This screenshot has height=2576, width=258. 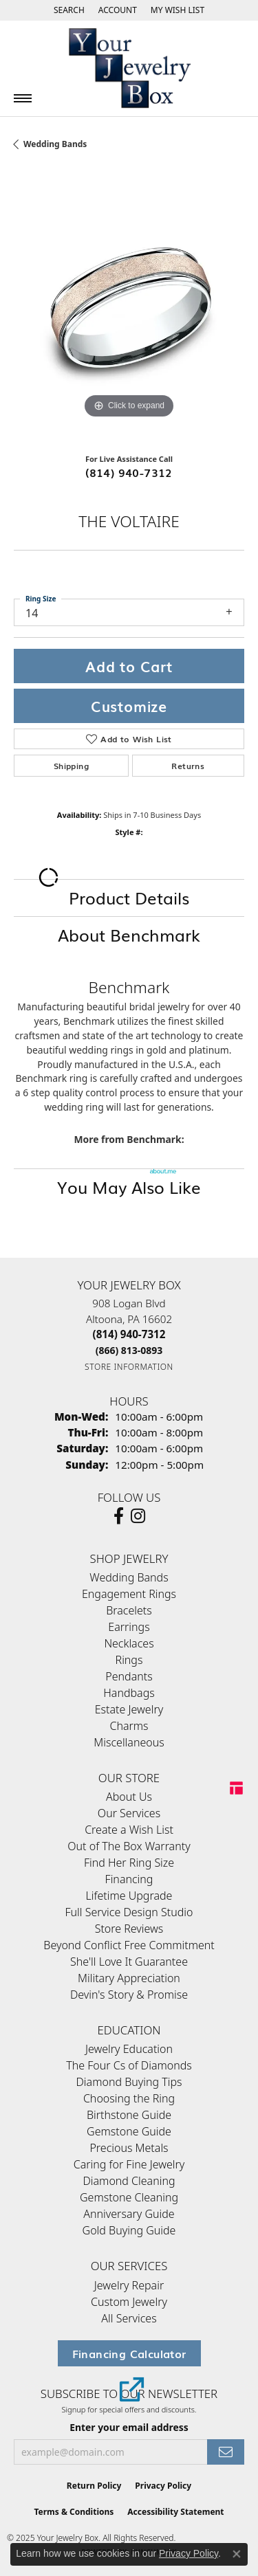 I want to click on switch to header and sidebar layout view, so click(x=236, y=1788).